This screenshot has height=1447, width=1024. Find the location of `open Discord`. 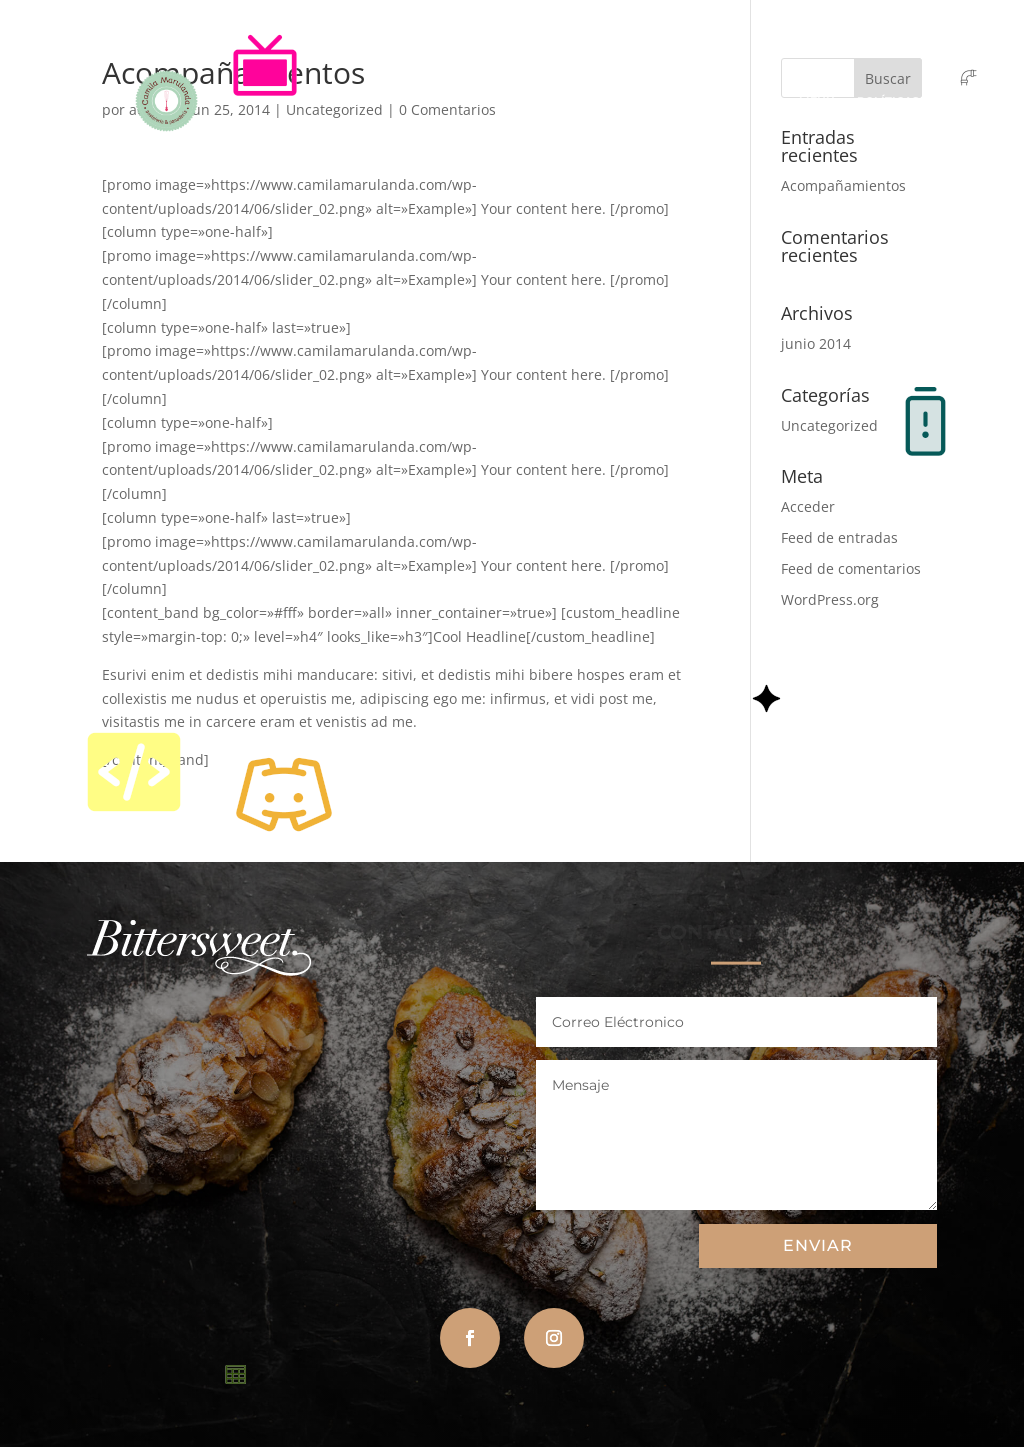

open Discord is located at coordinates (284, 793).